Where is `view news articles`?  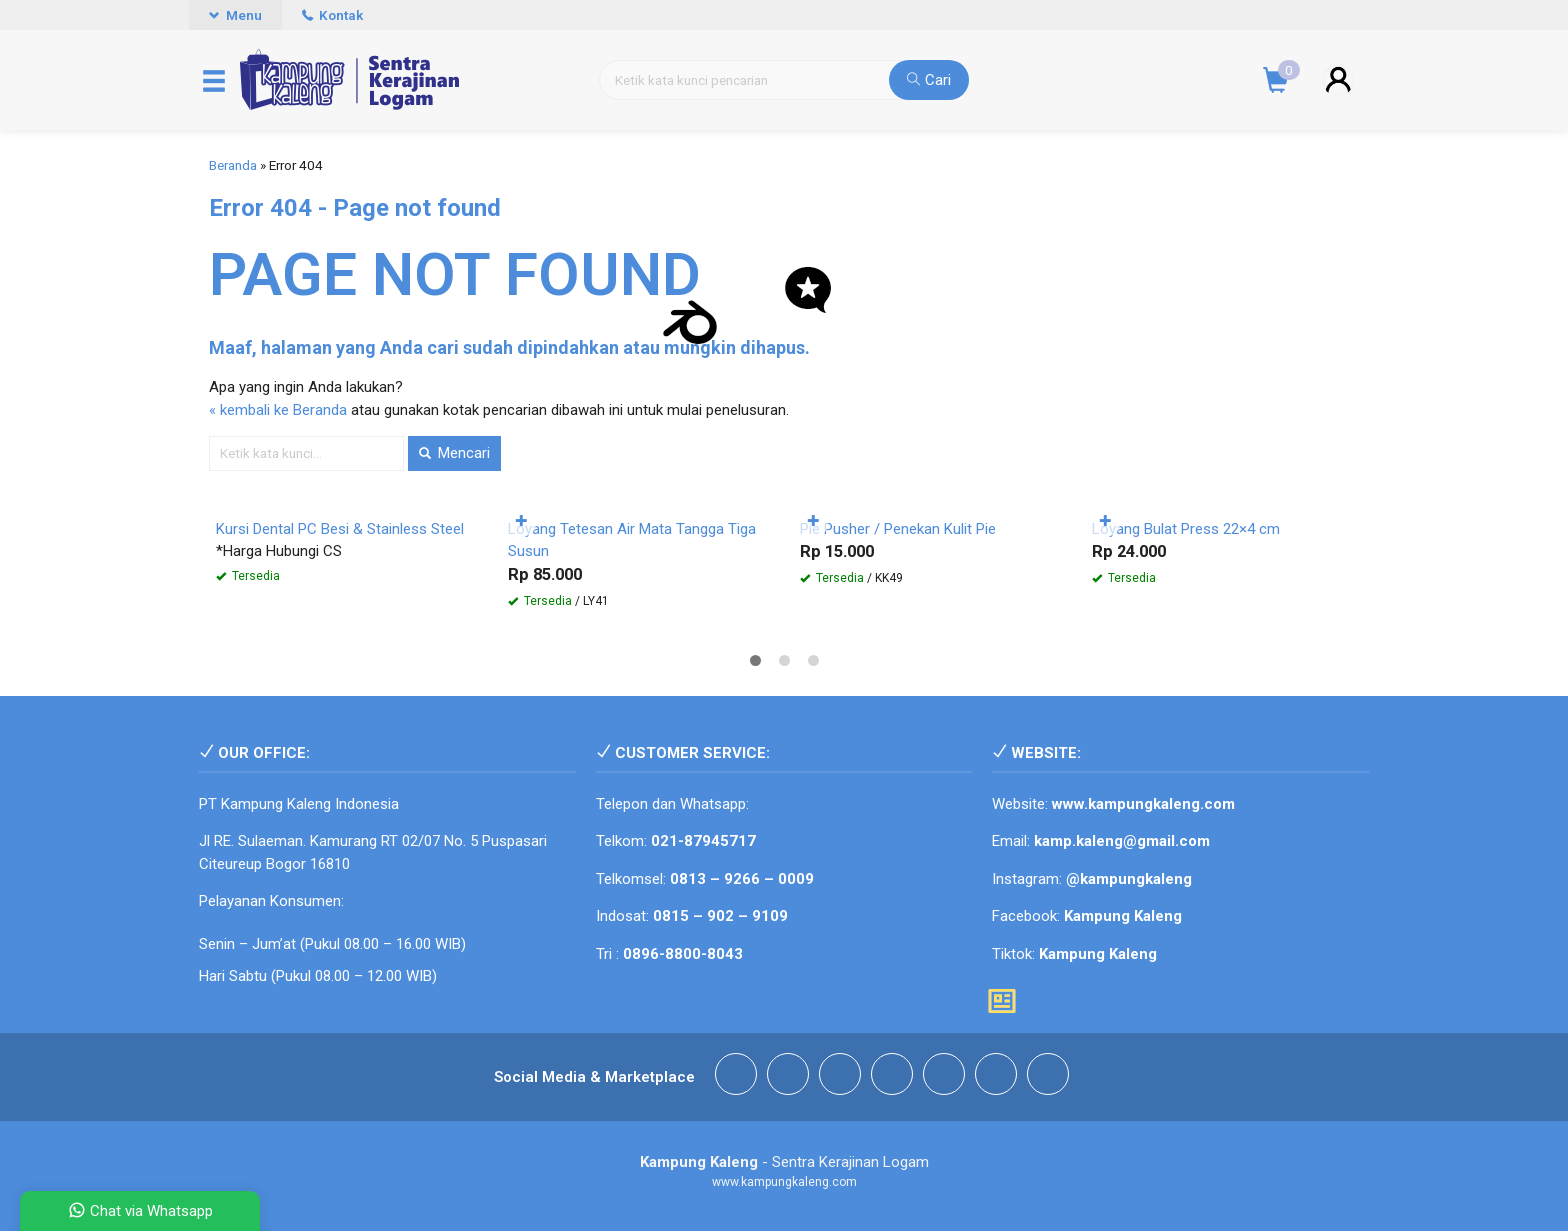
view news articles is located at coordinates (1002, 1001).